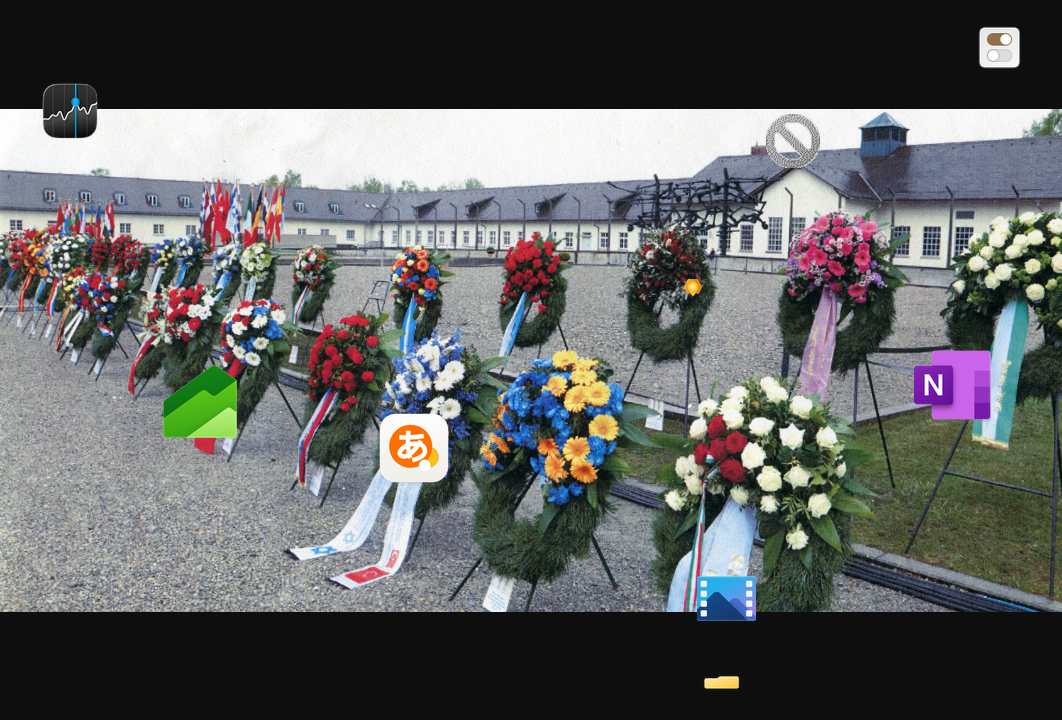 The width and height of the screenshot is (1062, 720). Describe the element at coordinates (793, 141) in the screenshot. I see `indicates access denied or permission restricted` at that location.